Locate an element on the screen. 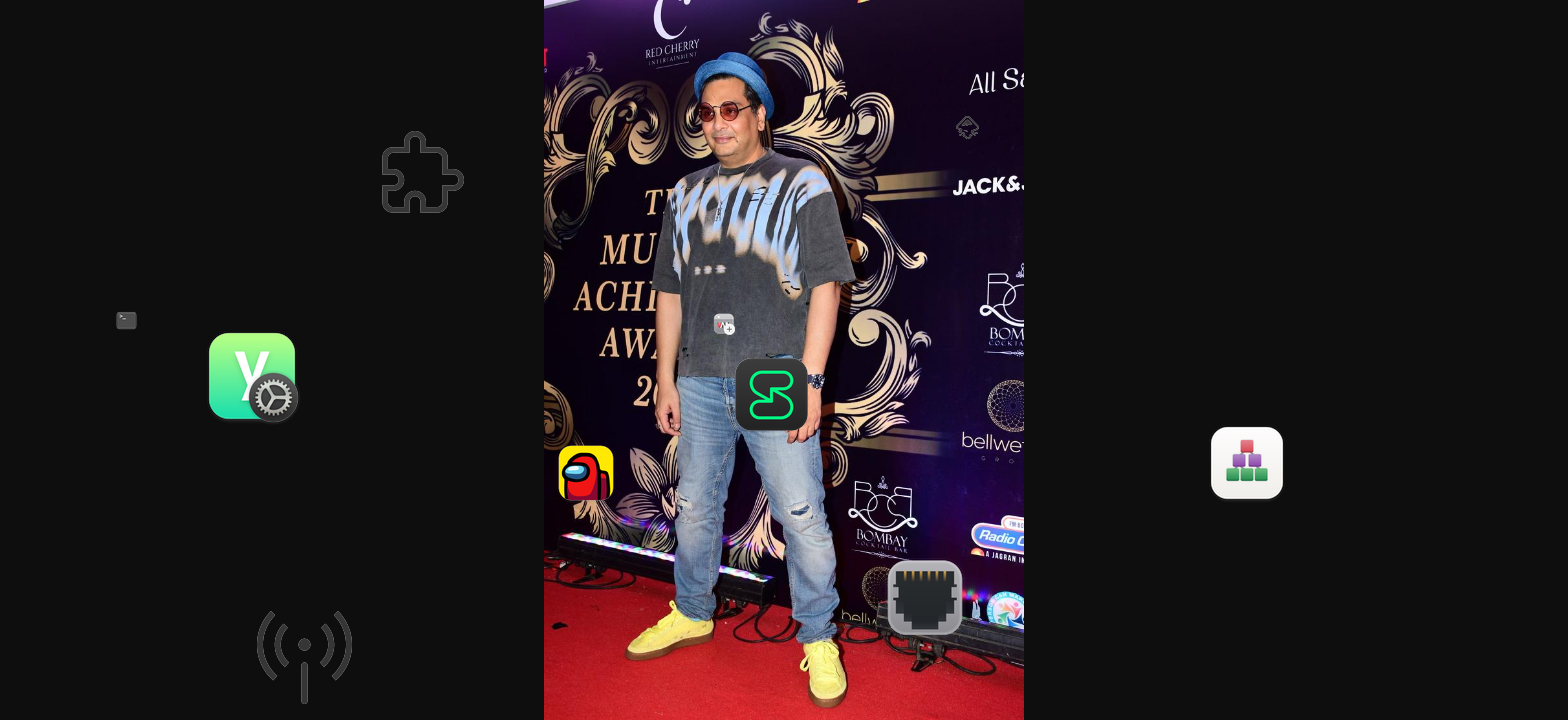 Image resolution: width=1568 pixels, height=720 pixels. launch Among Us game is located at coordinates (586, 473).